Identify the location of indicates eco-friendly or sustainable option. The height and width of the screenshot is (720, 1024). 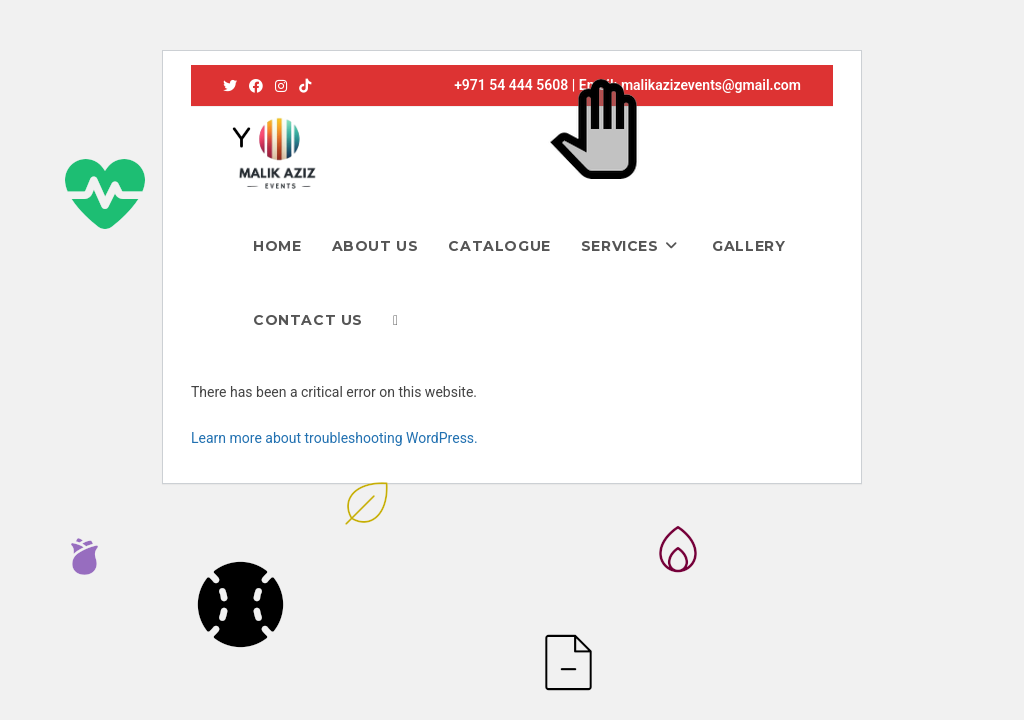
(366, 503).